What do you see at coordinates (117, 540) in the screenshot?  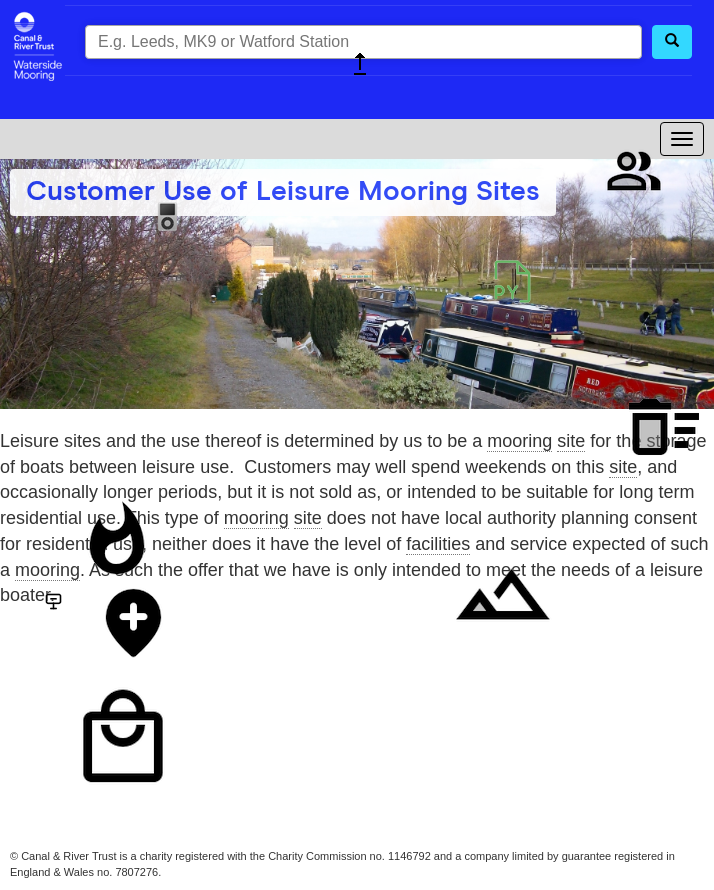 I see `view trending or popular content` at bounding box center [117, 540].